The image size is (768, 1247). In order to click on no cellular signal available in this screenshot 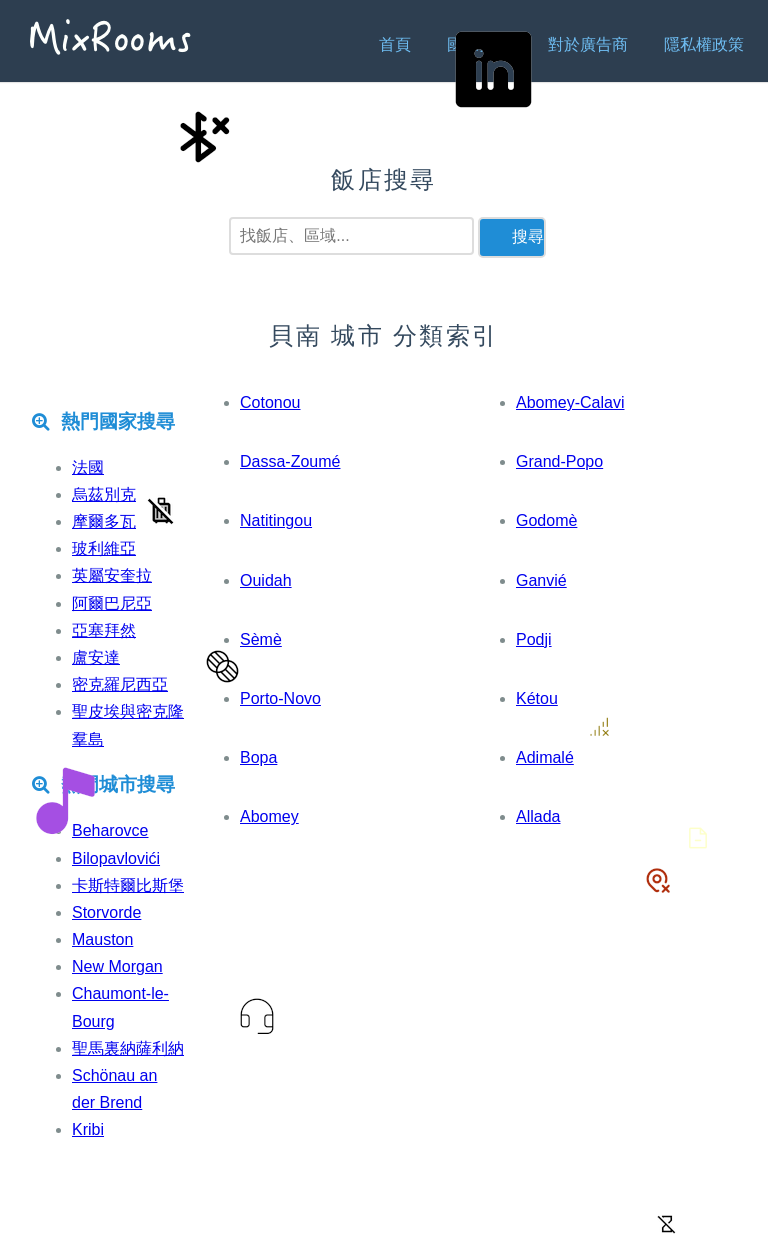, I will do `click(600, 728)`.